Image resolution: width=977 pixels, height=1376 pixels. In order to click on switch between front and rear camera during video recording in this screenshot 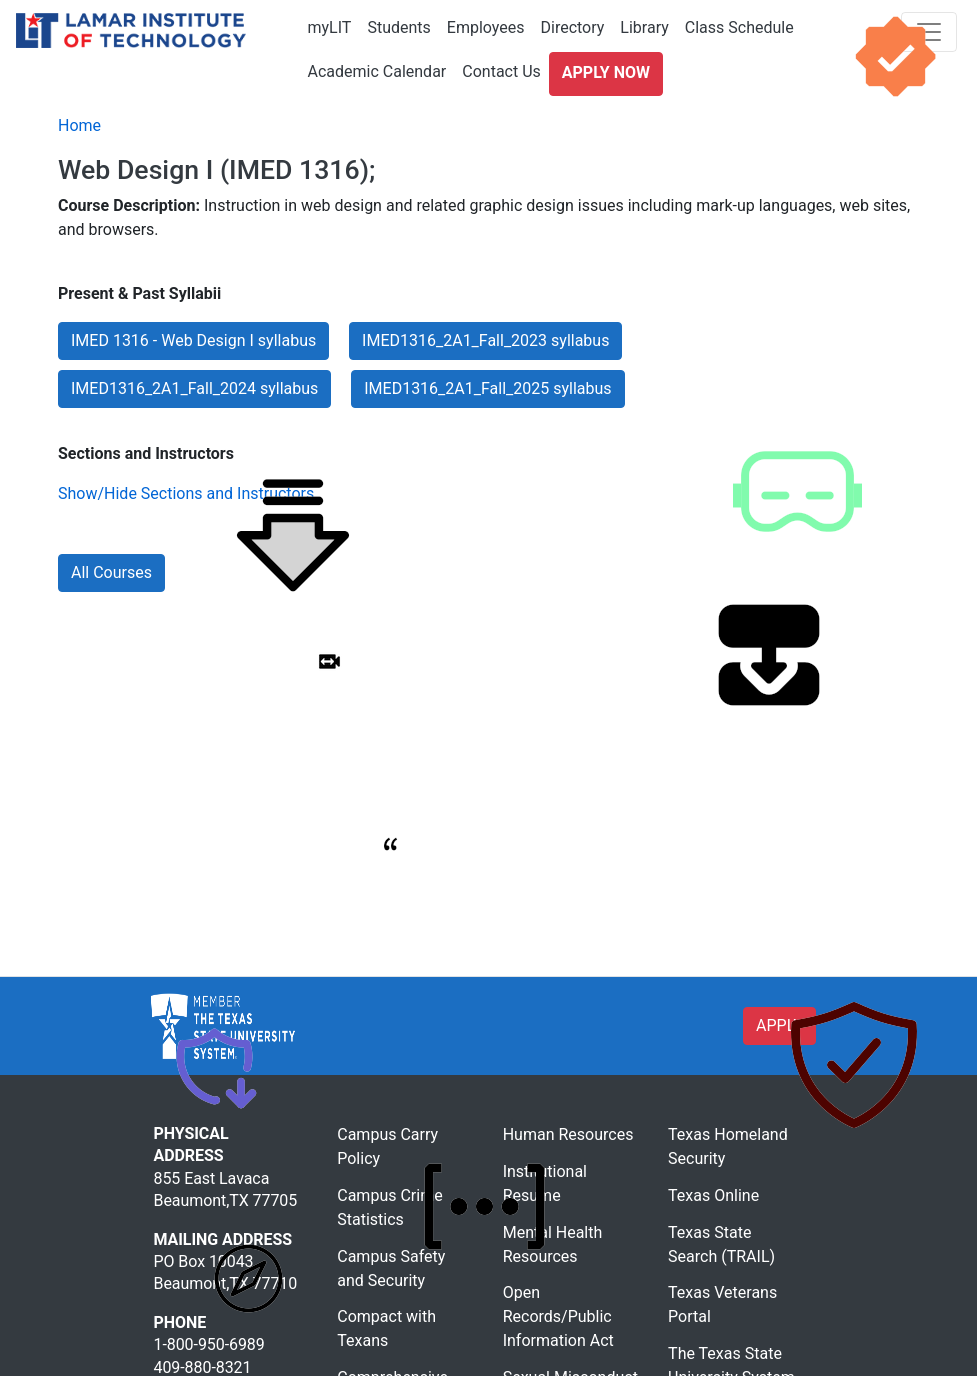, I will do `click(329, 661)`.